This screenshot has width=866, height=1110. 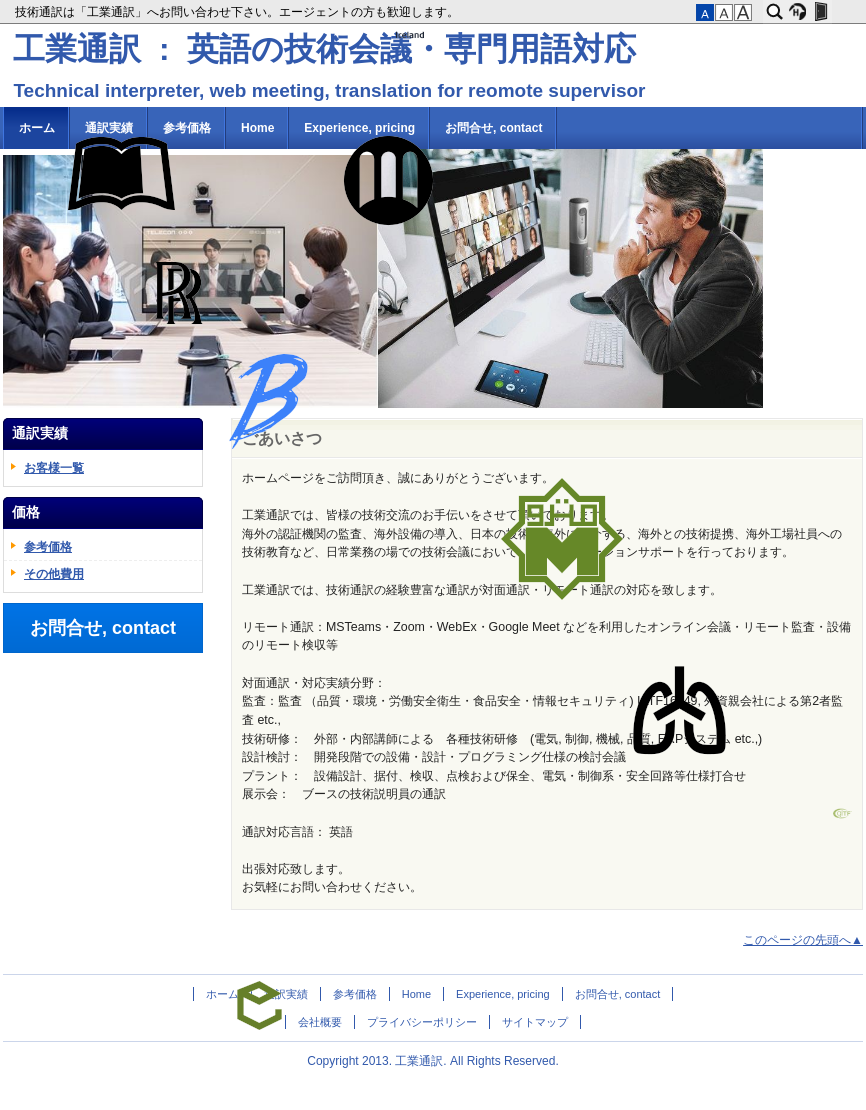 What do you see at coordinates (179, 293) in the screenshot?
I see `rolls-royce brand logo` at bounding box center [179, 293].